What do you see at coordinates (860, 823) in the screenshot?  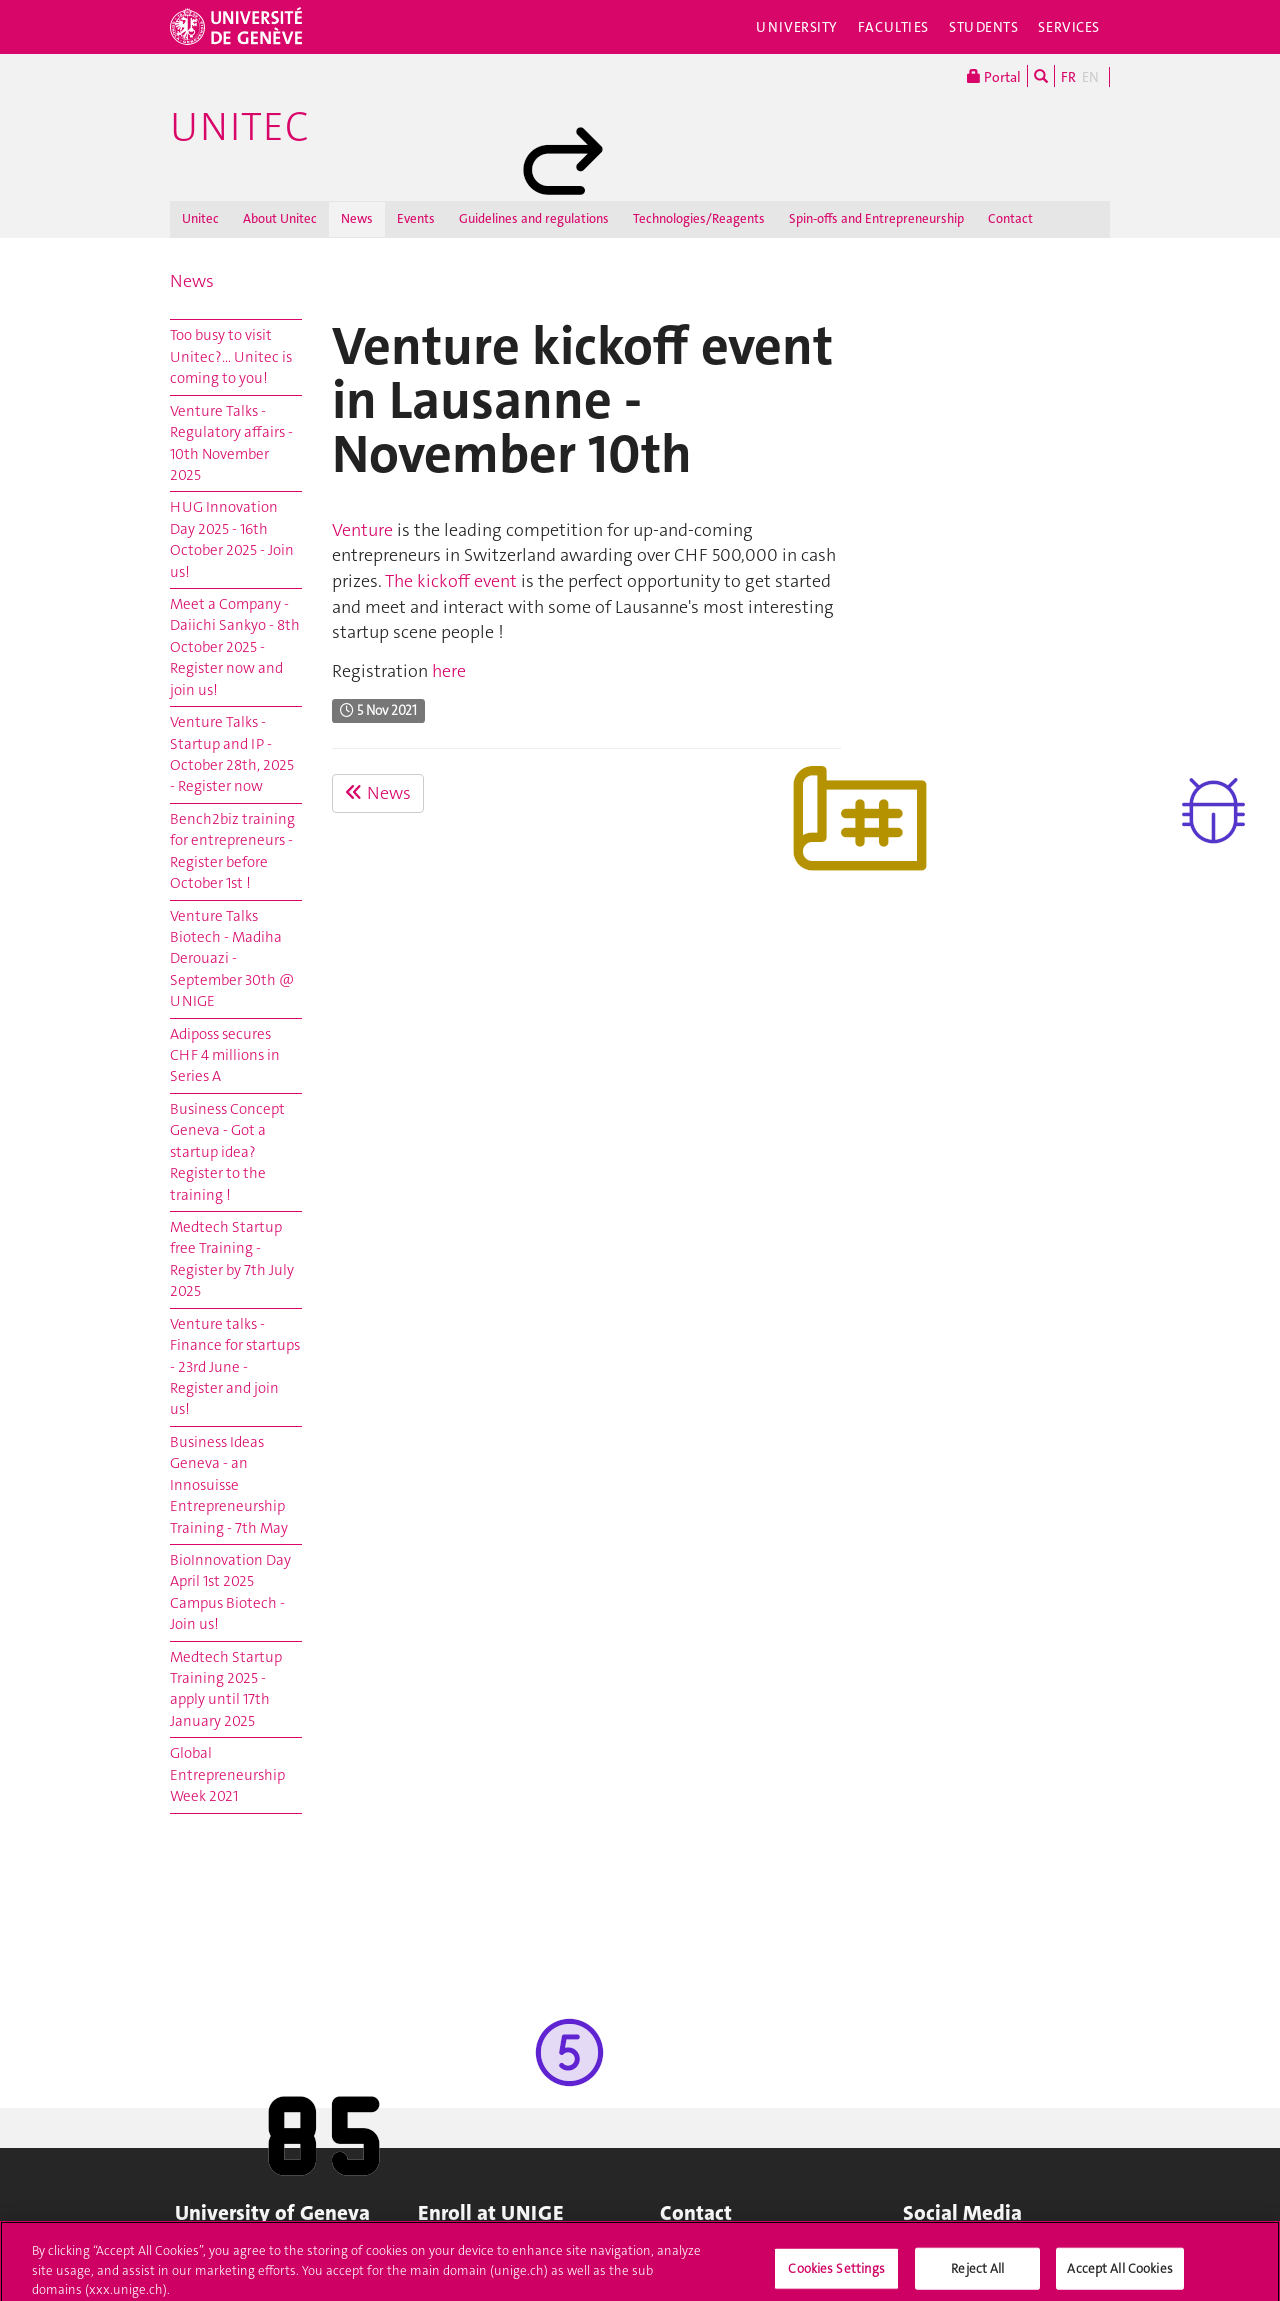 I see `view project blueprints or technical plans` at bounding box center [860, 823].